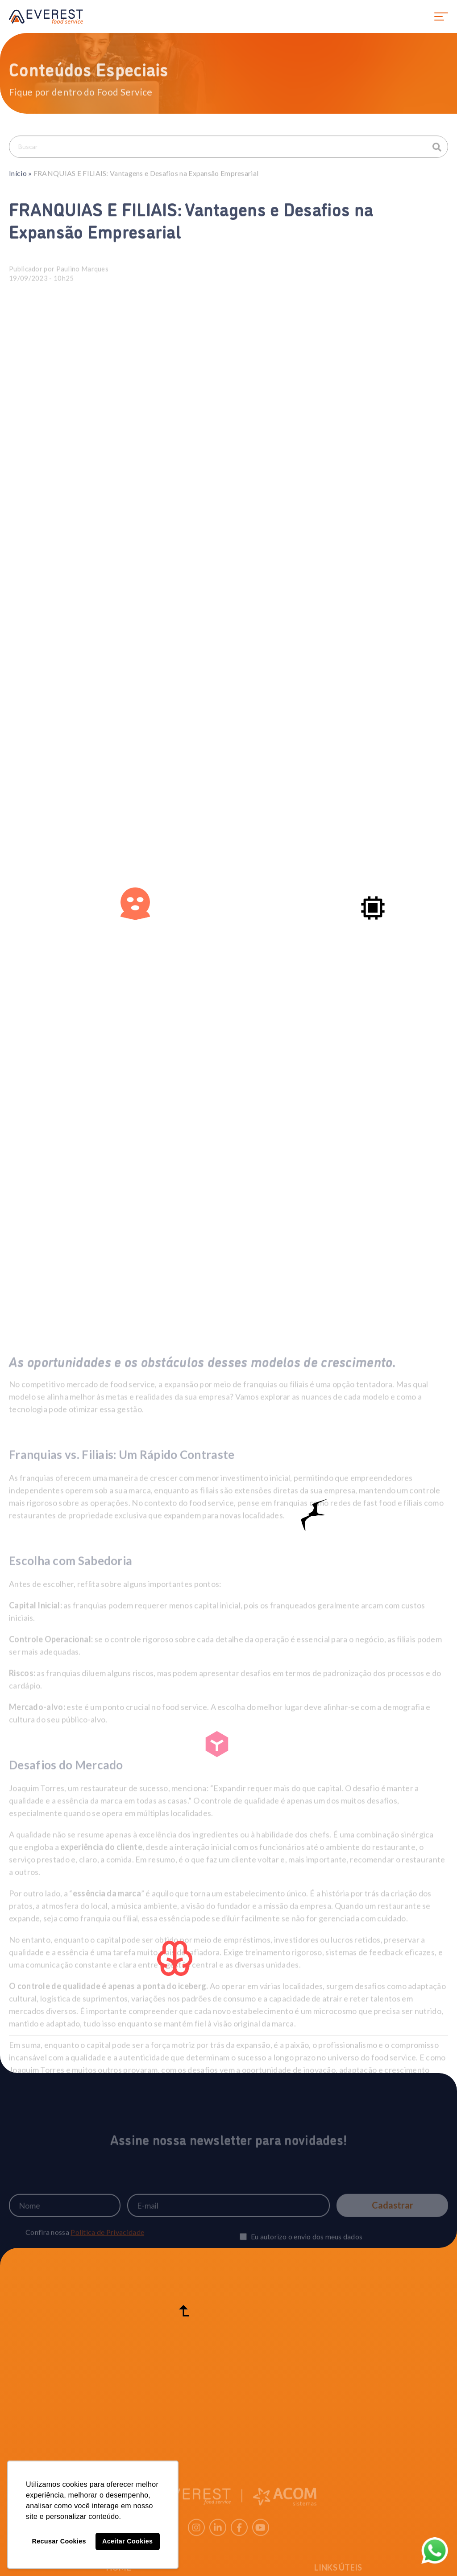  Describe the element at coordinates (217, 1744) in the screenshot. I see `Unity game engine logo` at that location.